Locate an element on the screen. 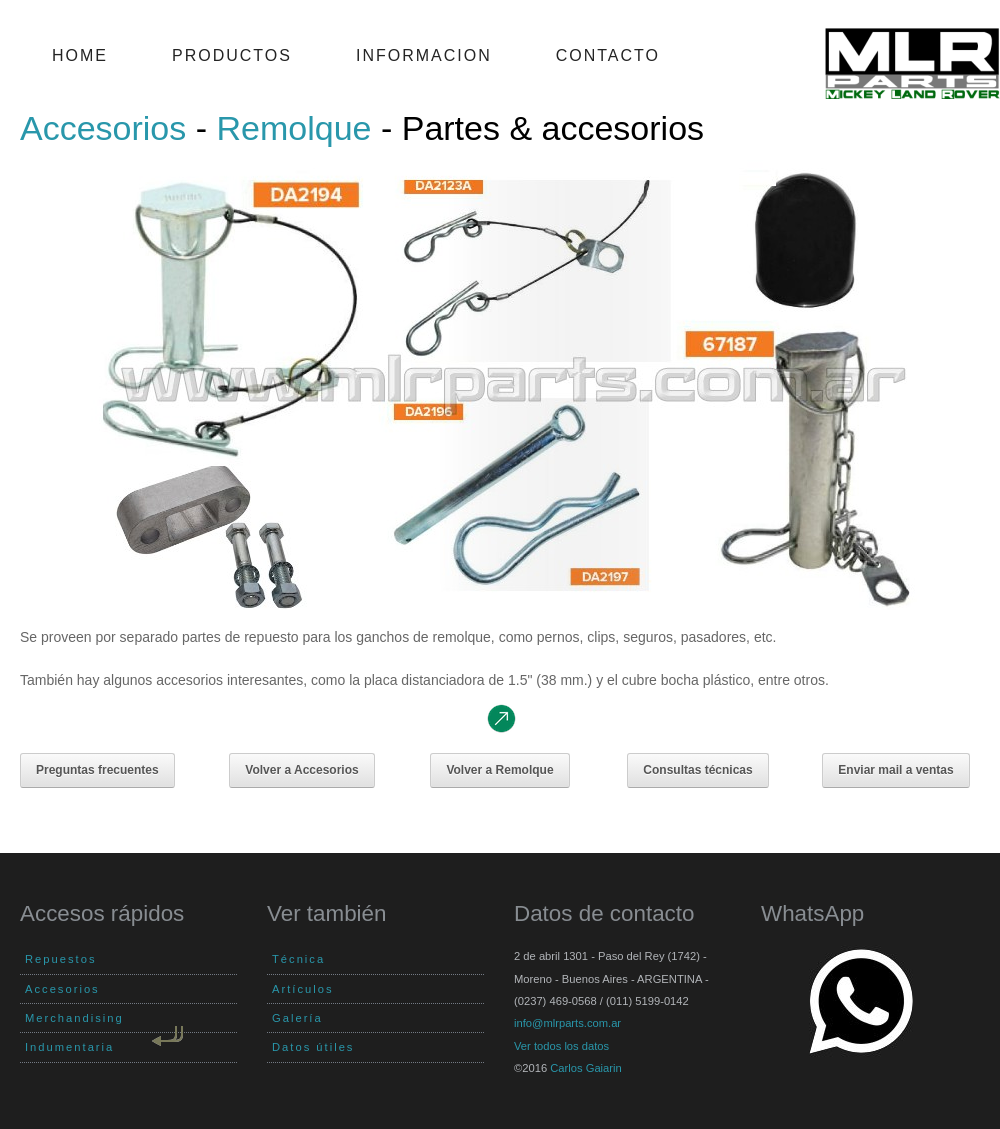 This screenshot has height=1129, width=1000. reply to all recipients of an email is located at coordinates (167, 1034).